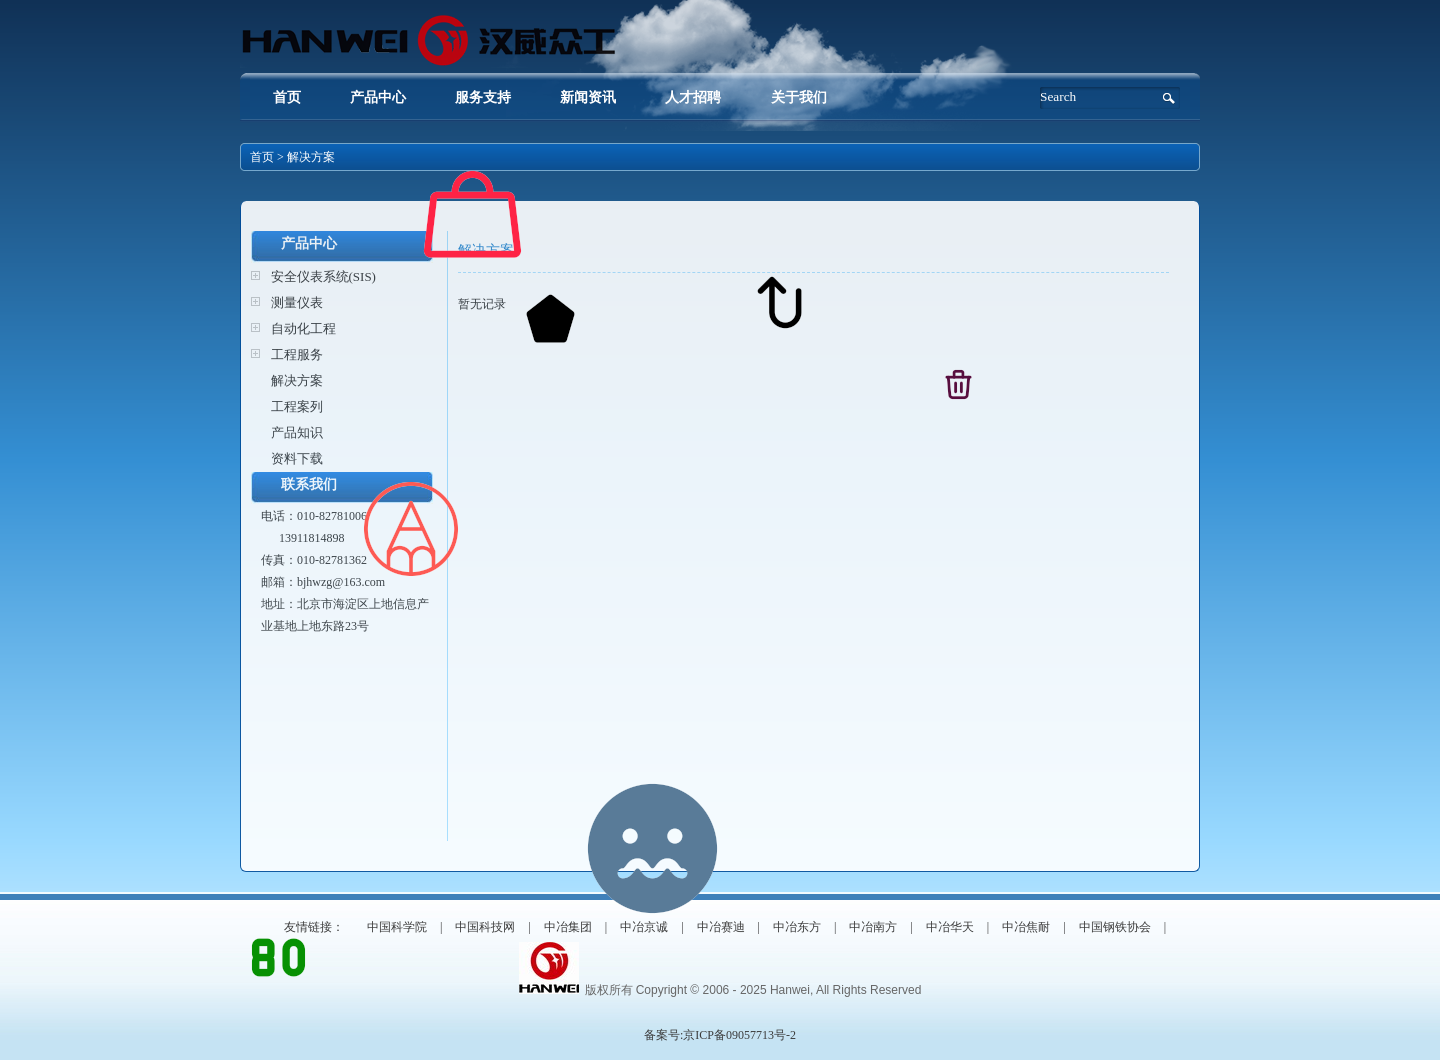 The height and width of the screenshot is (1060, 1440). Describe the element at coordinates (550, 320) in the screenshot. I see `indicates a pentagon shape or geometric element` at that location.